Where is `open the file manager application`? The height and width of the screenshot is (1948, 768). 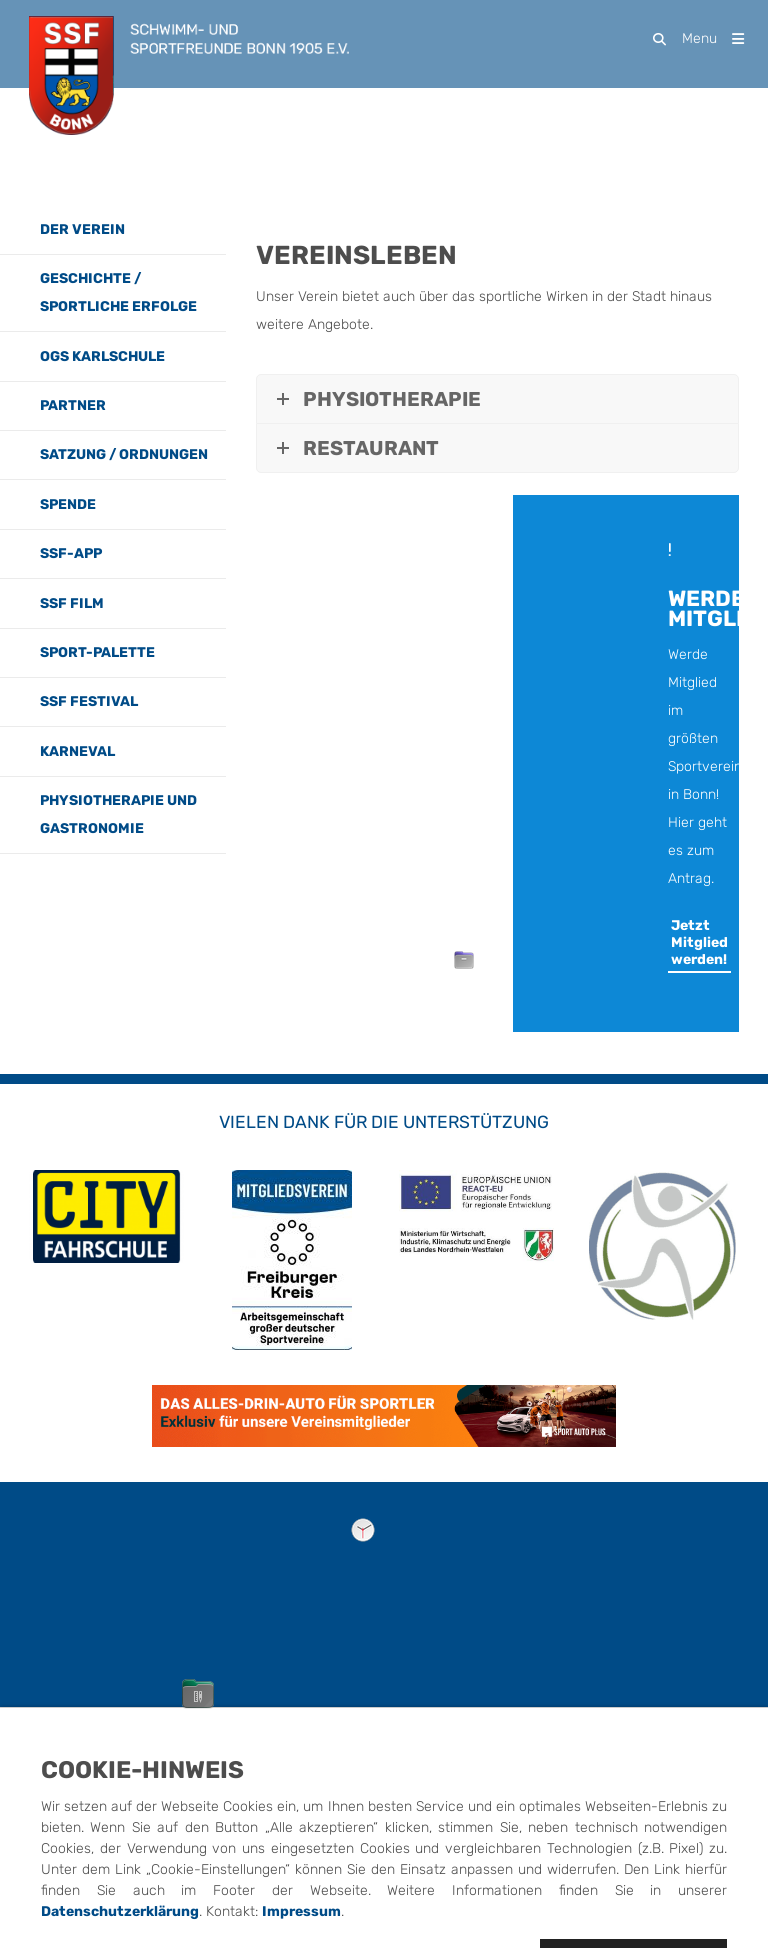
open the file manager application is located at coordinates (464, 960).